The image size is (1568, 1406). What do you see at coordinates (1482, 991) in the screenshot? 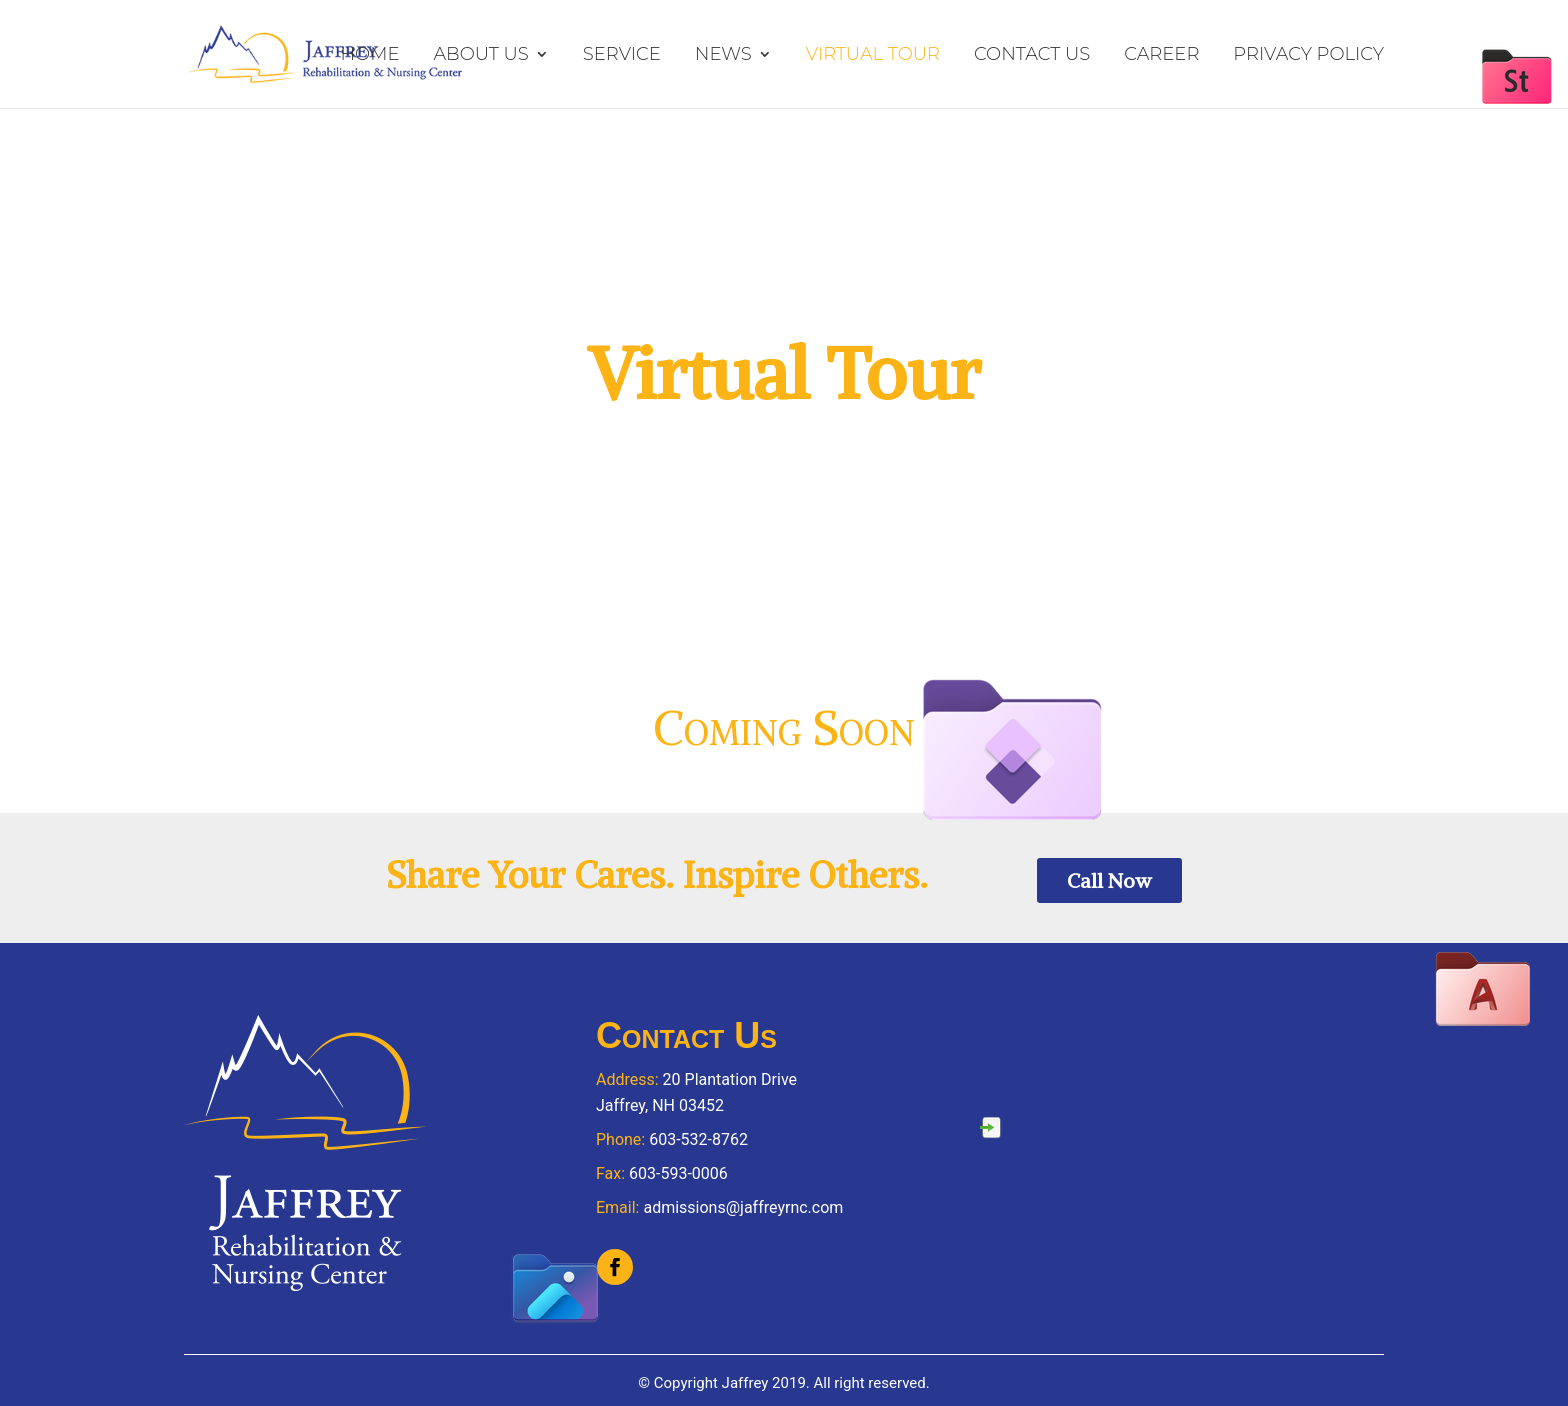
I see `folder containing AutoCAD project files` at bounding box center [1482, 991].